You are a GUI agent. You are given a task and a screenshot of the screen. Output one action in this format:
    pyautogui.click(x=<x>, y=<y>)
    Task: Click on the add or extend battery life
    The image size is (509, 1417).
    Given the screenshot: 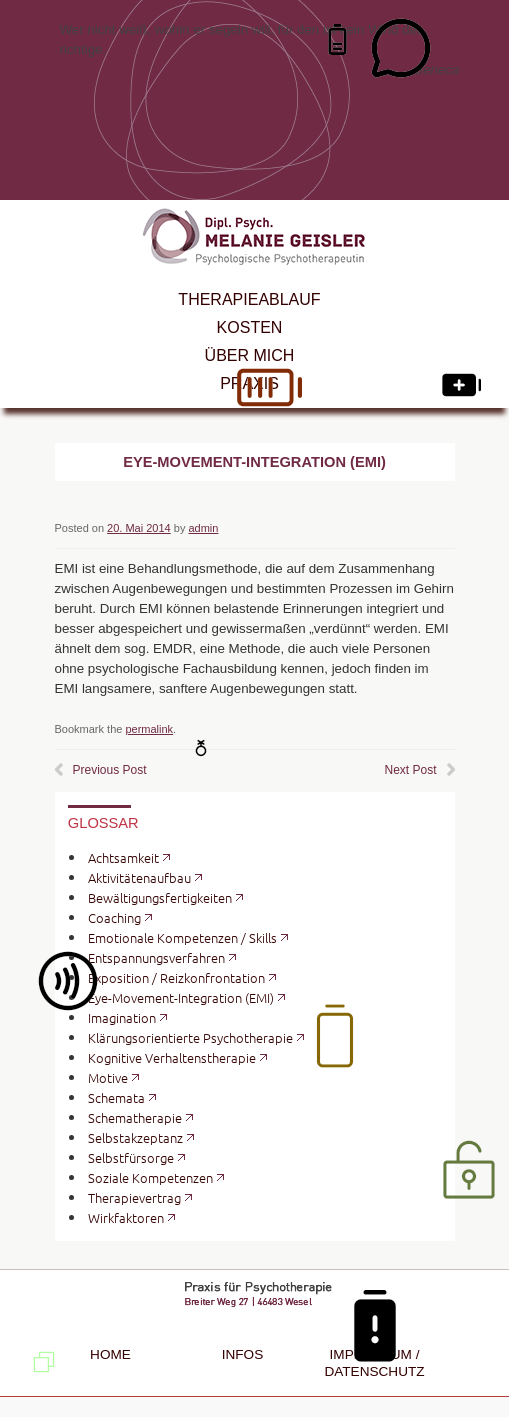 What is the action you would take?
    pyautogui.click(x=461, y=385)
    